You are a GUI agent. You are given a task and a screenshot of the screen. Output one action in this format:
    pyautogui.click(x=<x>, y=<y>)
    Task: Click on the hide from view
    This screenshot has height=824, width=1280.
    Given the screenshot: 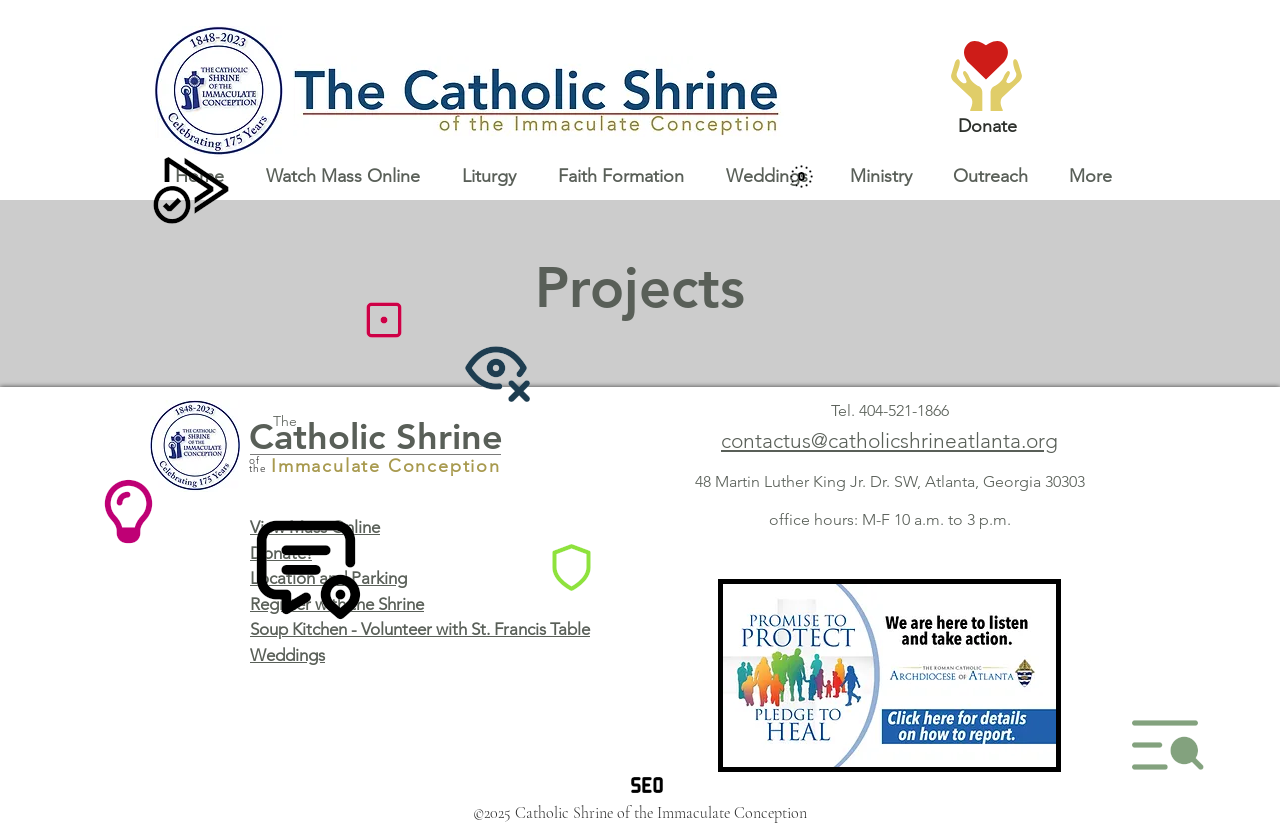 What is the action you would take?
    pyautogui.click(x=496, y=368)
    